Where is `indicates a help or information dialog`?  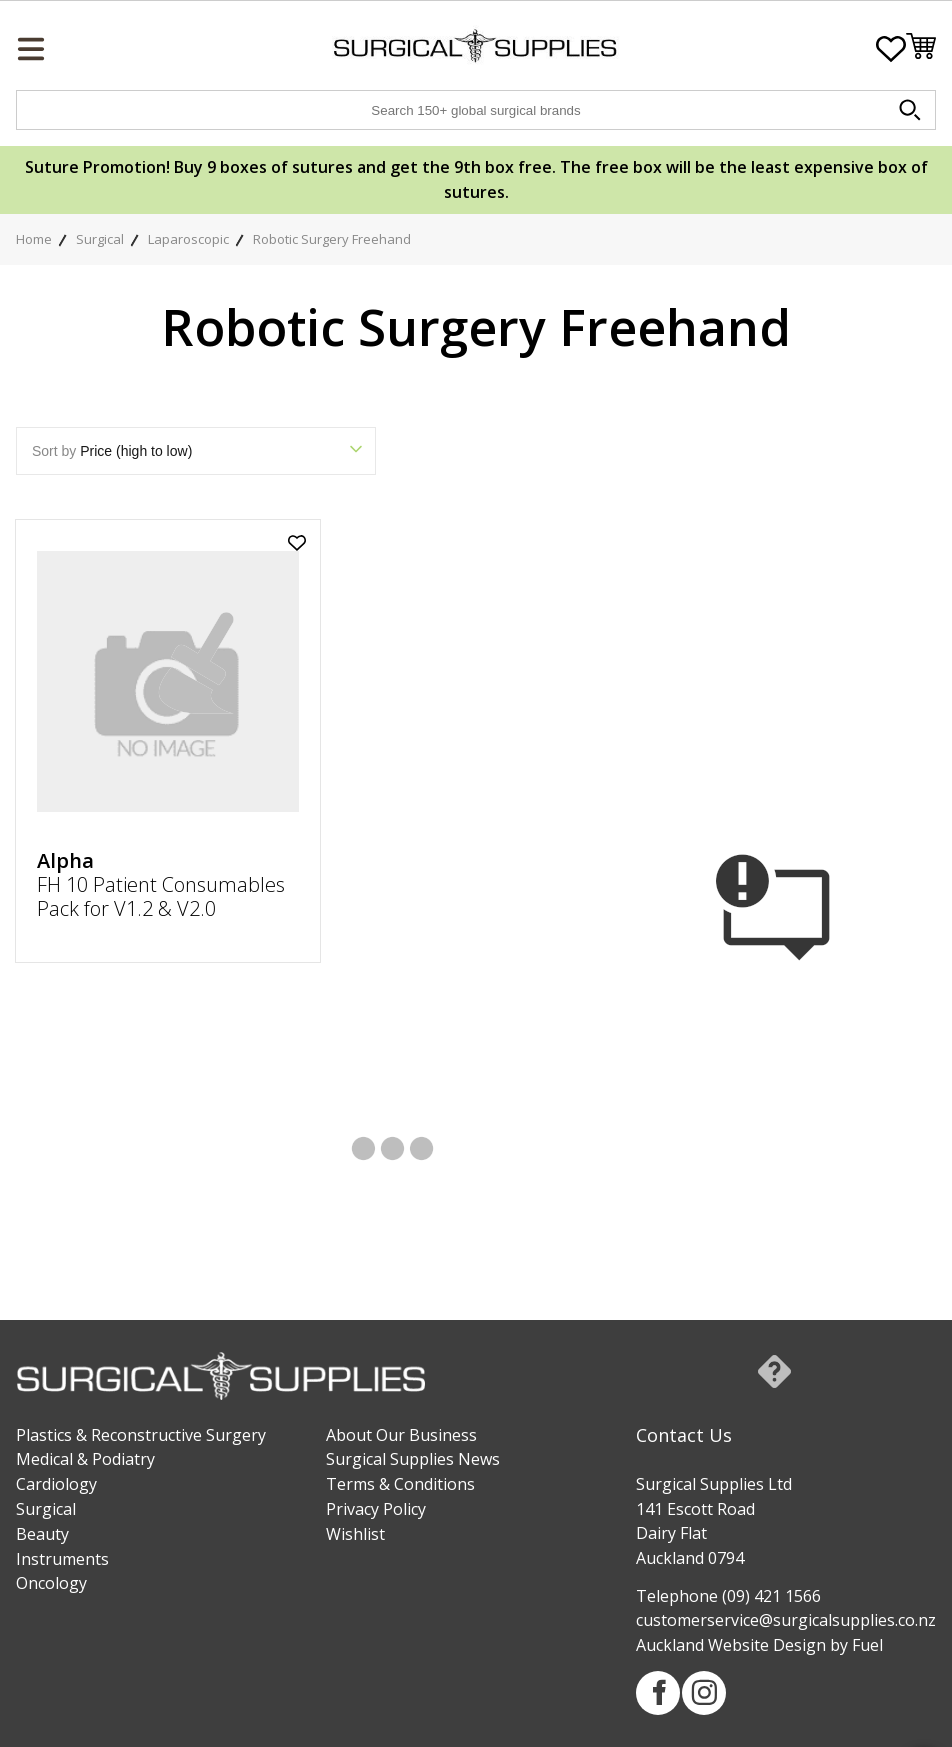 indicates a help or information dialog is located at coordinates (774, 1371).